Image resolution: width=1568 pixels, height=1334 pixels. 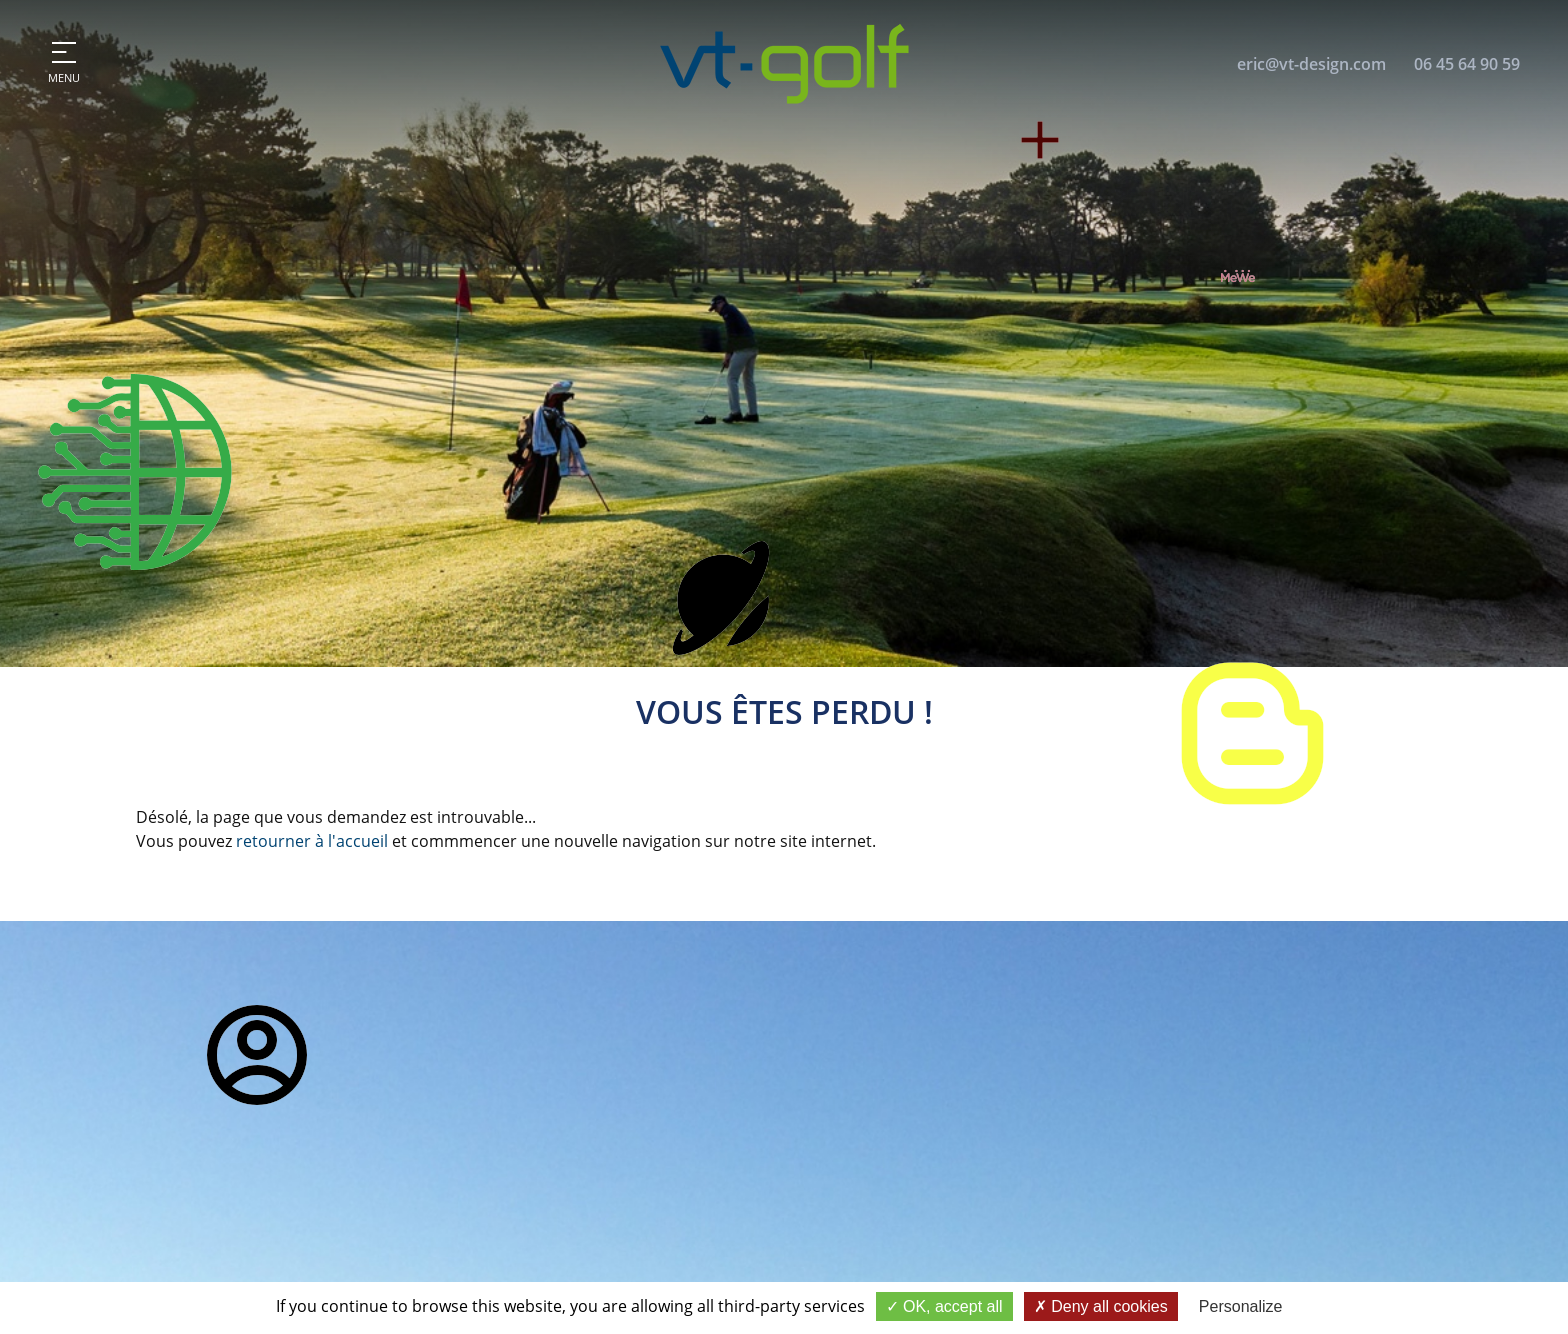 What do you see at coordinates (721, 598) in the screenshot?
I see `visit instatus website or service` at bounding box center [721, 598].